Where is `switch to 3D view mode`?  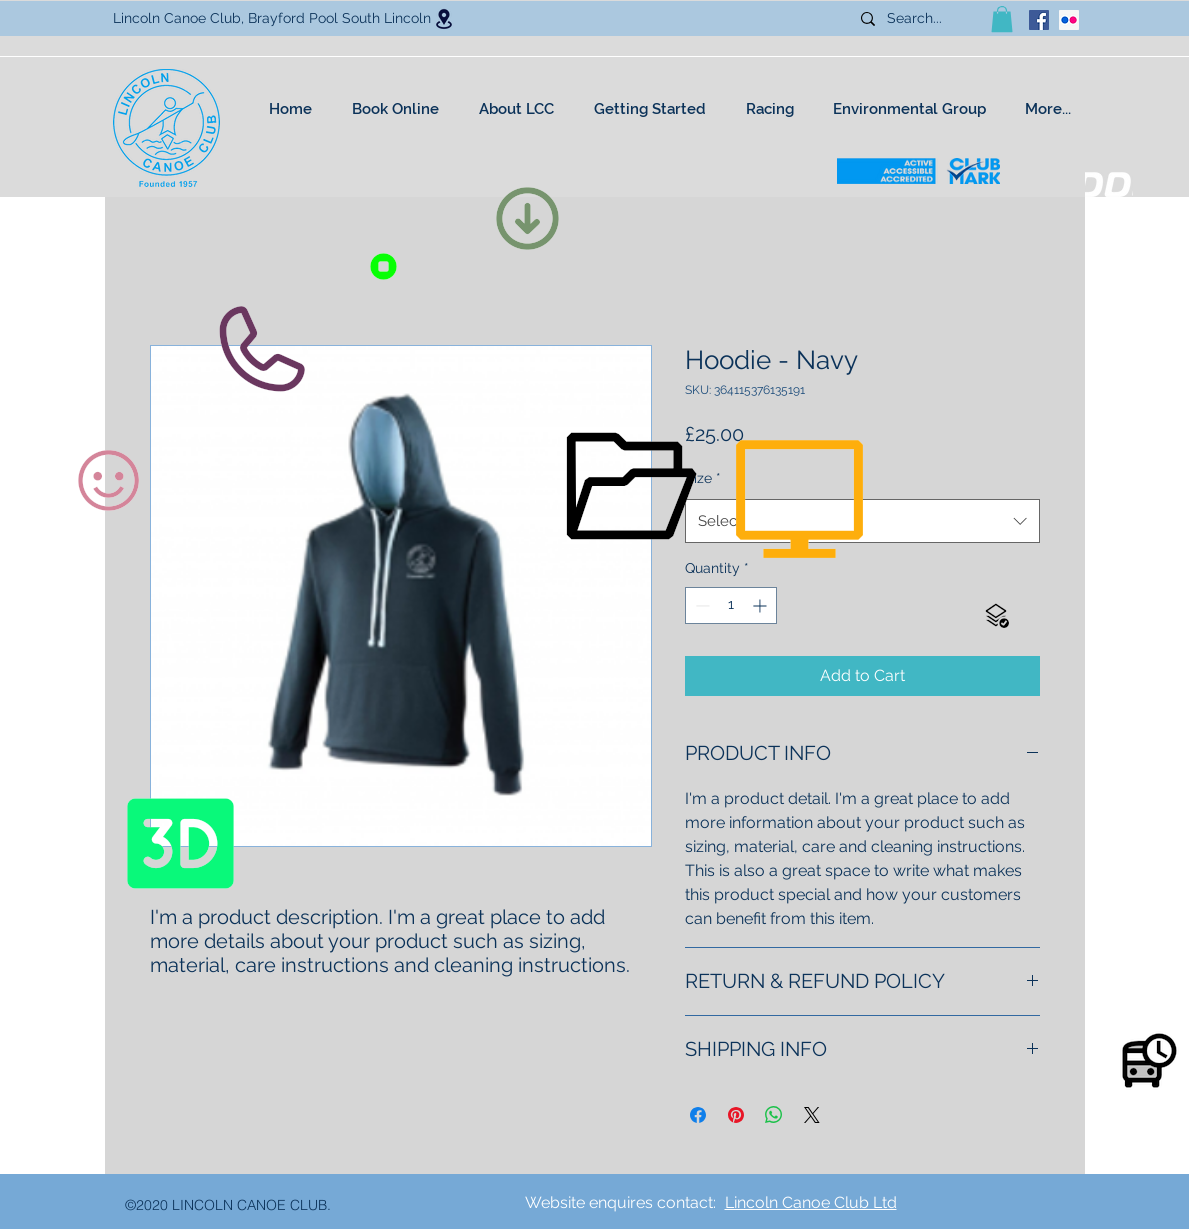
switch to 3D view mode is located at coordinates (180, 843).